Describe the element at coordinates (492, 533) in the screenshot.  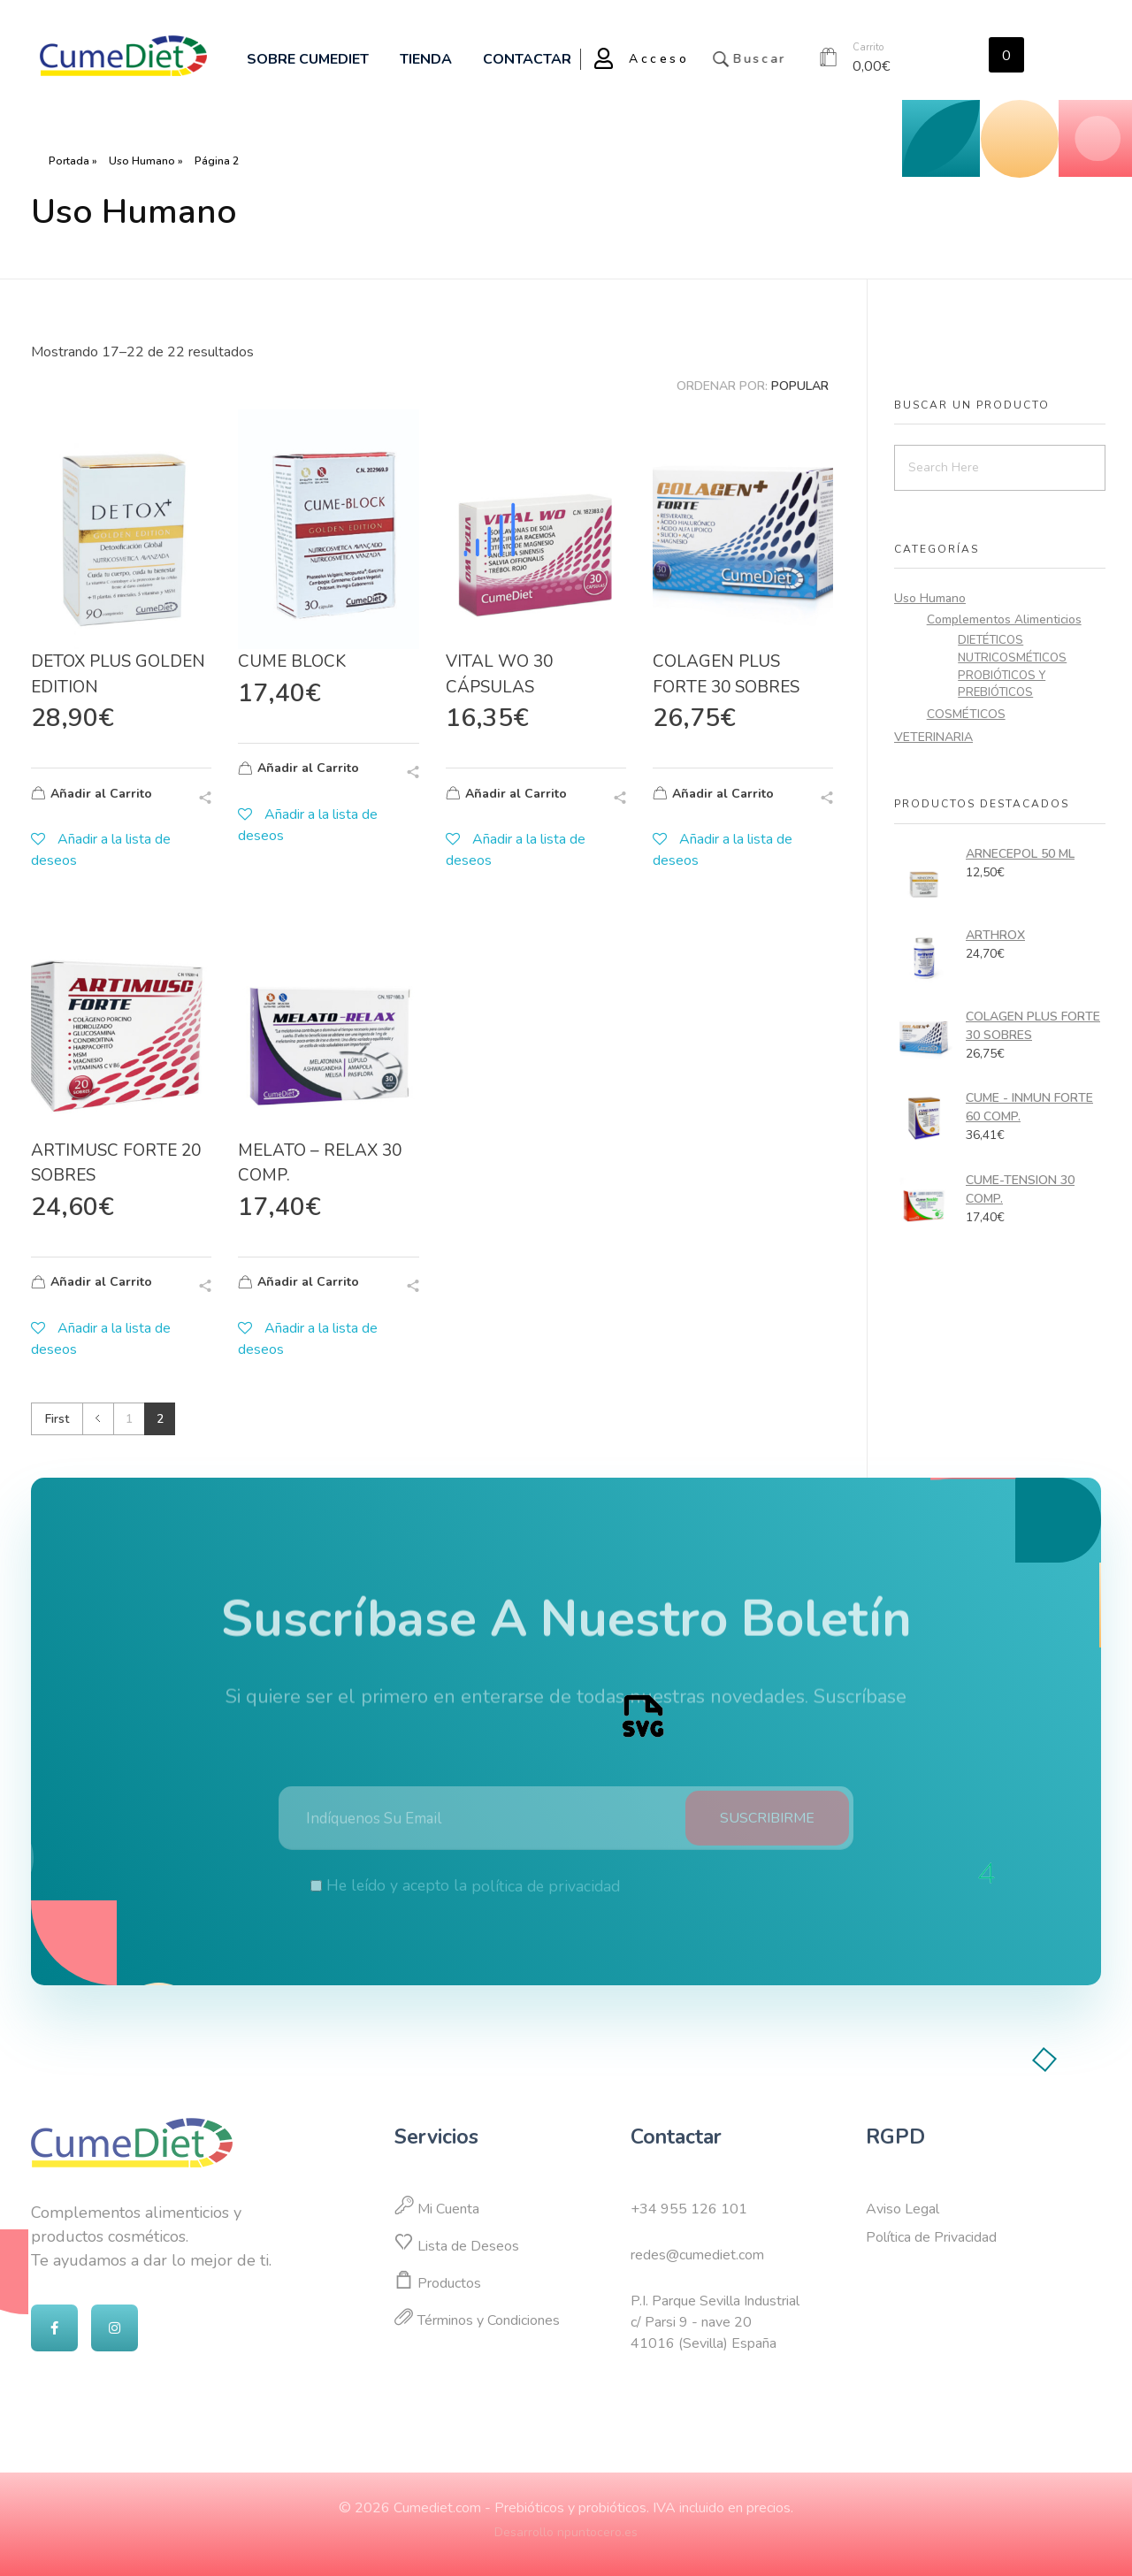
I see `indicates full cellular signal strength` at that location.